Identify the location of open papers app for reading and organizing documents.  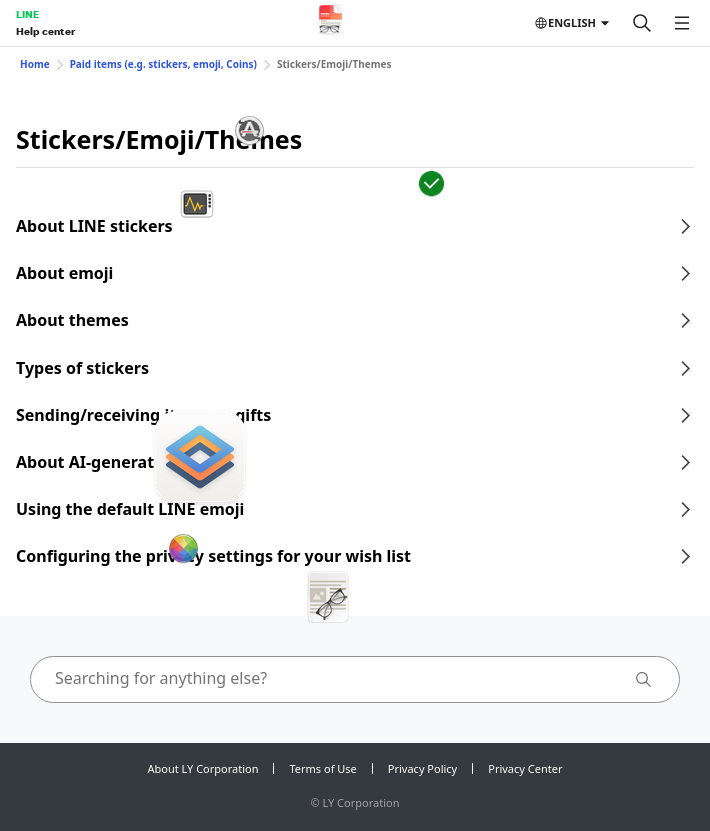
(330, 19).